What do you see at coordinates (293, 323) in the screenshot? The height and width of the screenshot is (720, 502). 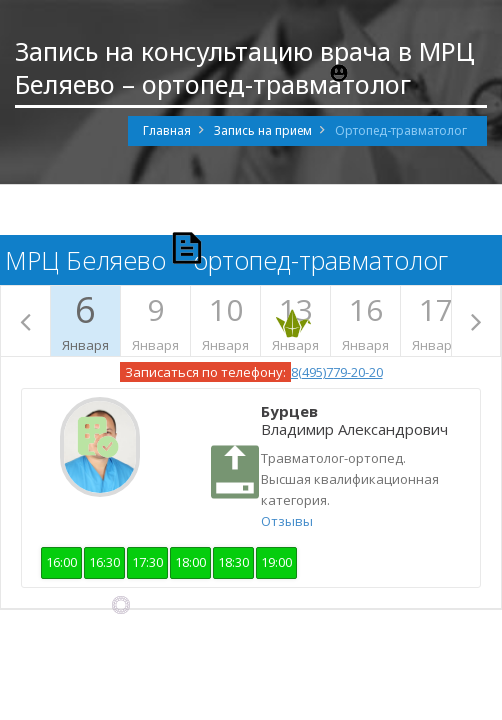 I see `open padlet app` at bounding box center [293, 323].